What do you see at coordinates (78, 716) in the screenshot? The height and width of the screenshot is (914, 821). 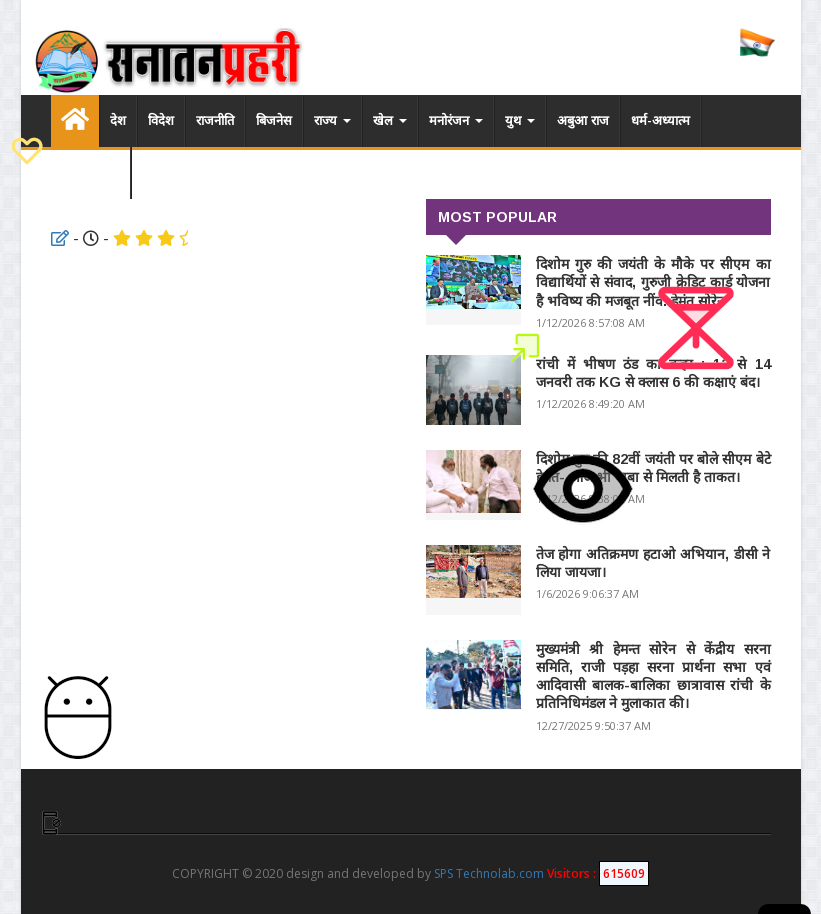 I see `android device or system settings` at bounding box center [78, 716].